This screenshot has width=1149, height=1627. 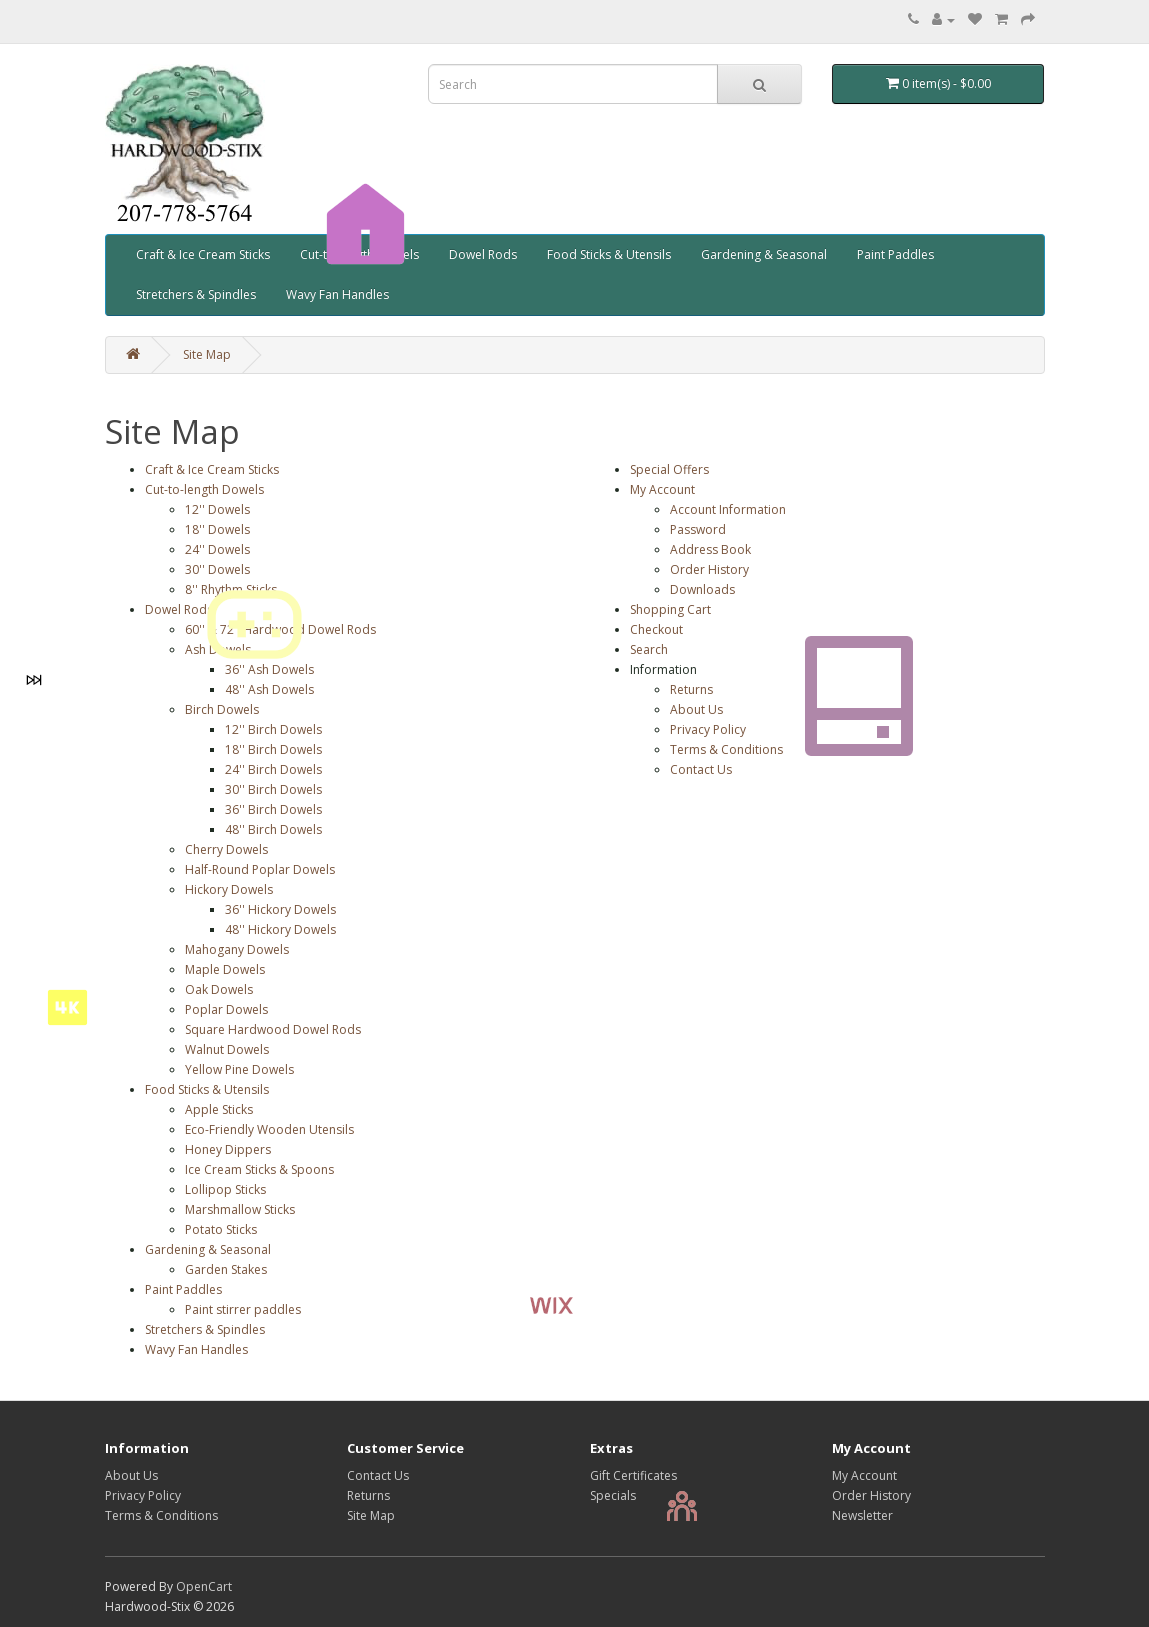 What do you see at coordinates (34, 680) in the screenshot?
I see `skip to the end of the current track` at bounding box center [34, 680].